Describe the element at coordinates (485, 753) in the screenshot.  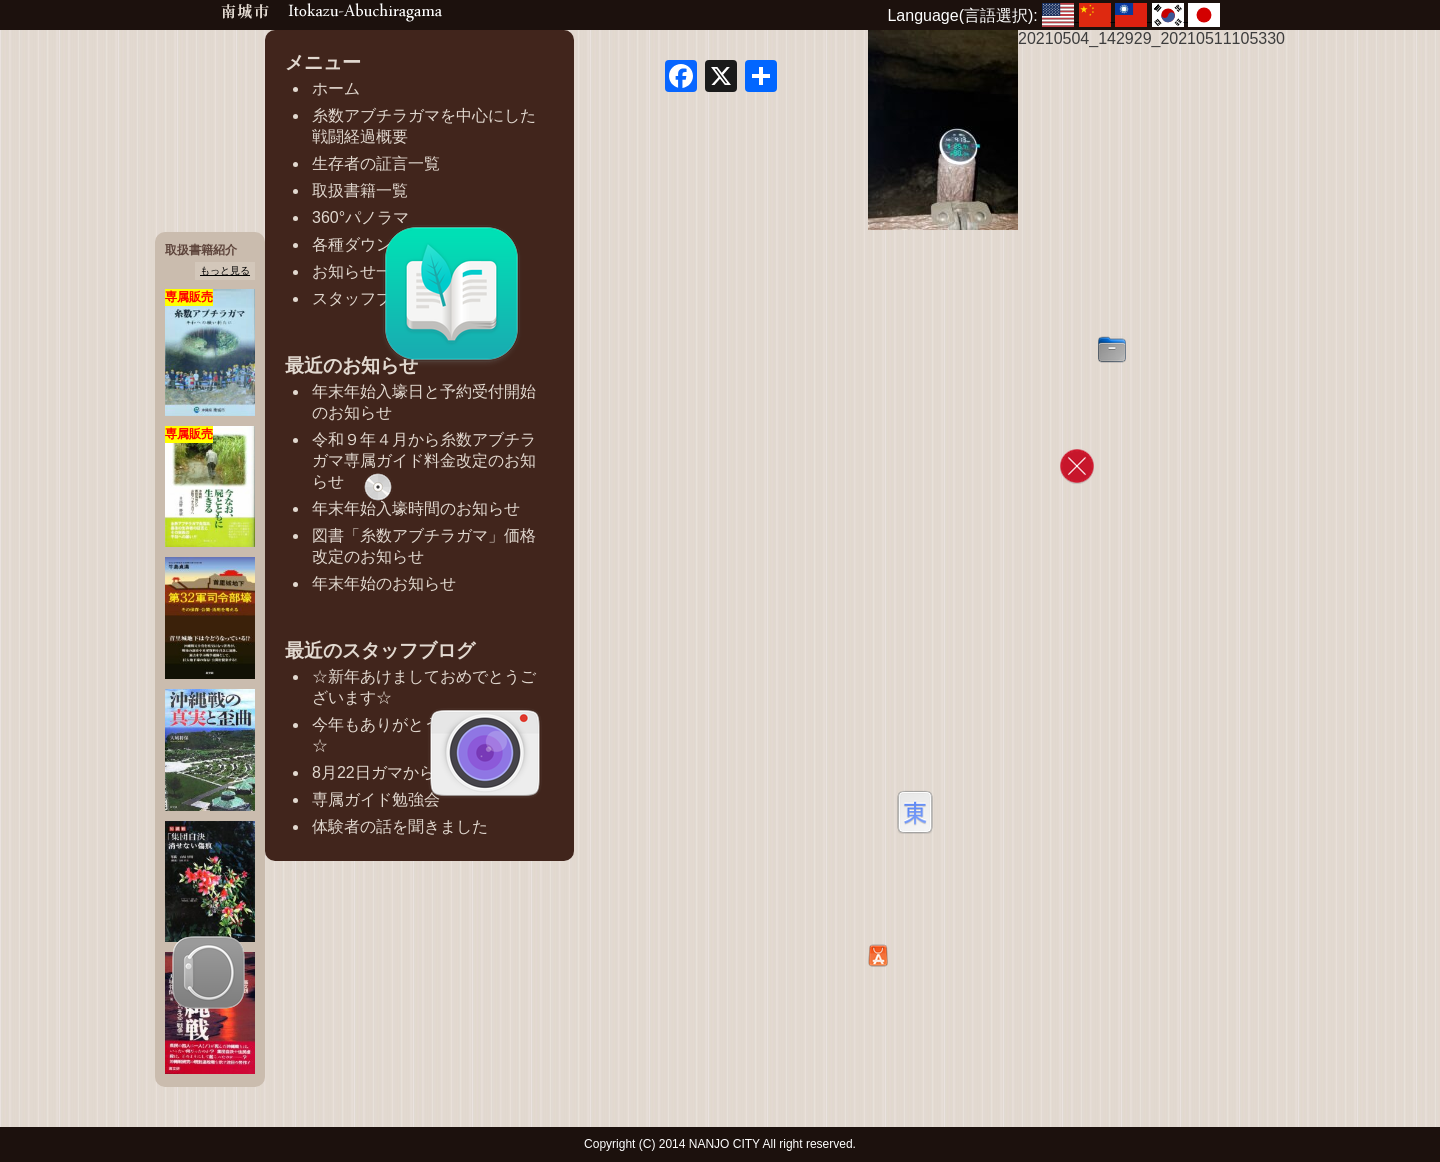
I see `open webcamoid camera application` at that location.